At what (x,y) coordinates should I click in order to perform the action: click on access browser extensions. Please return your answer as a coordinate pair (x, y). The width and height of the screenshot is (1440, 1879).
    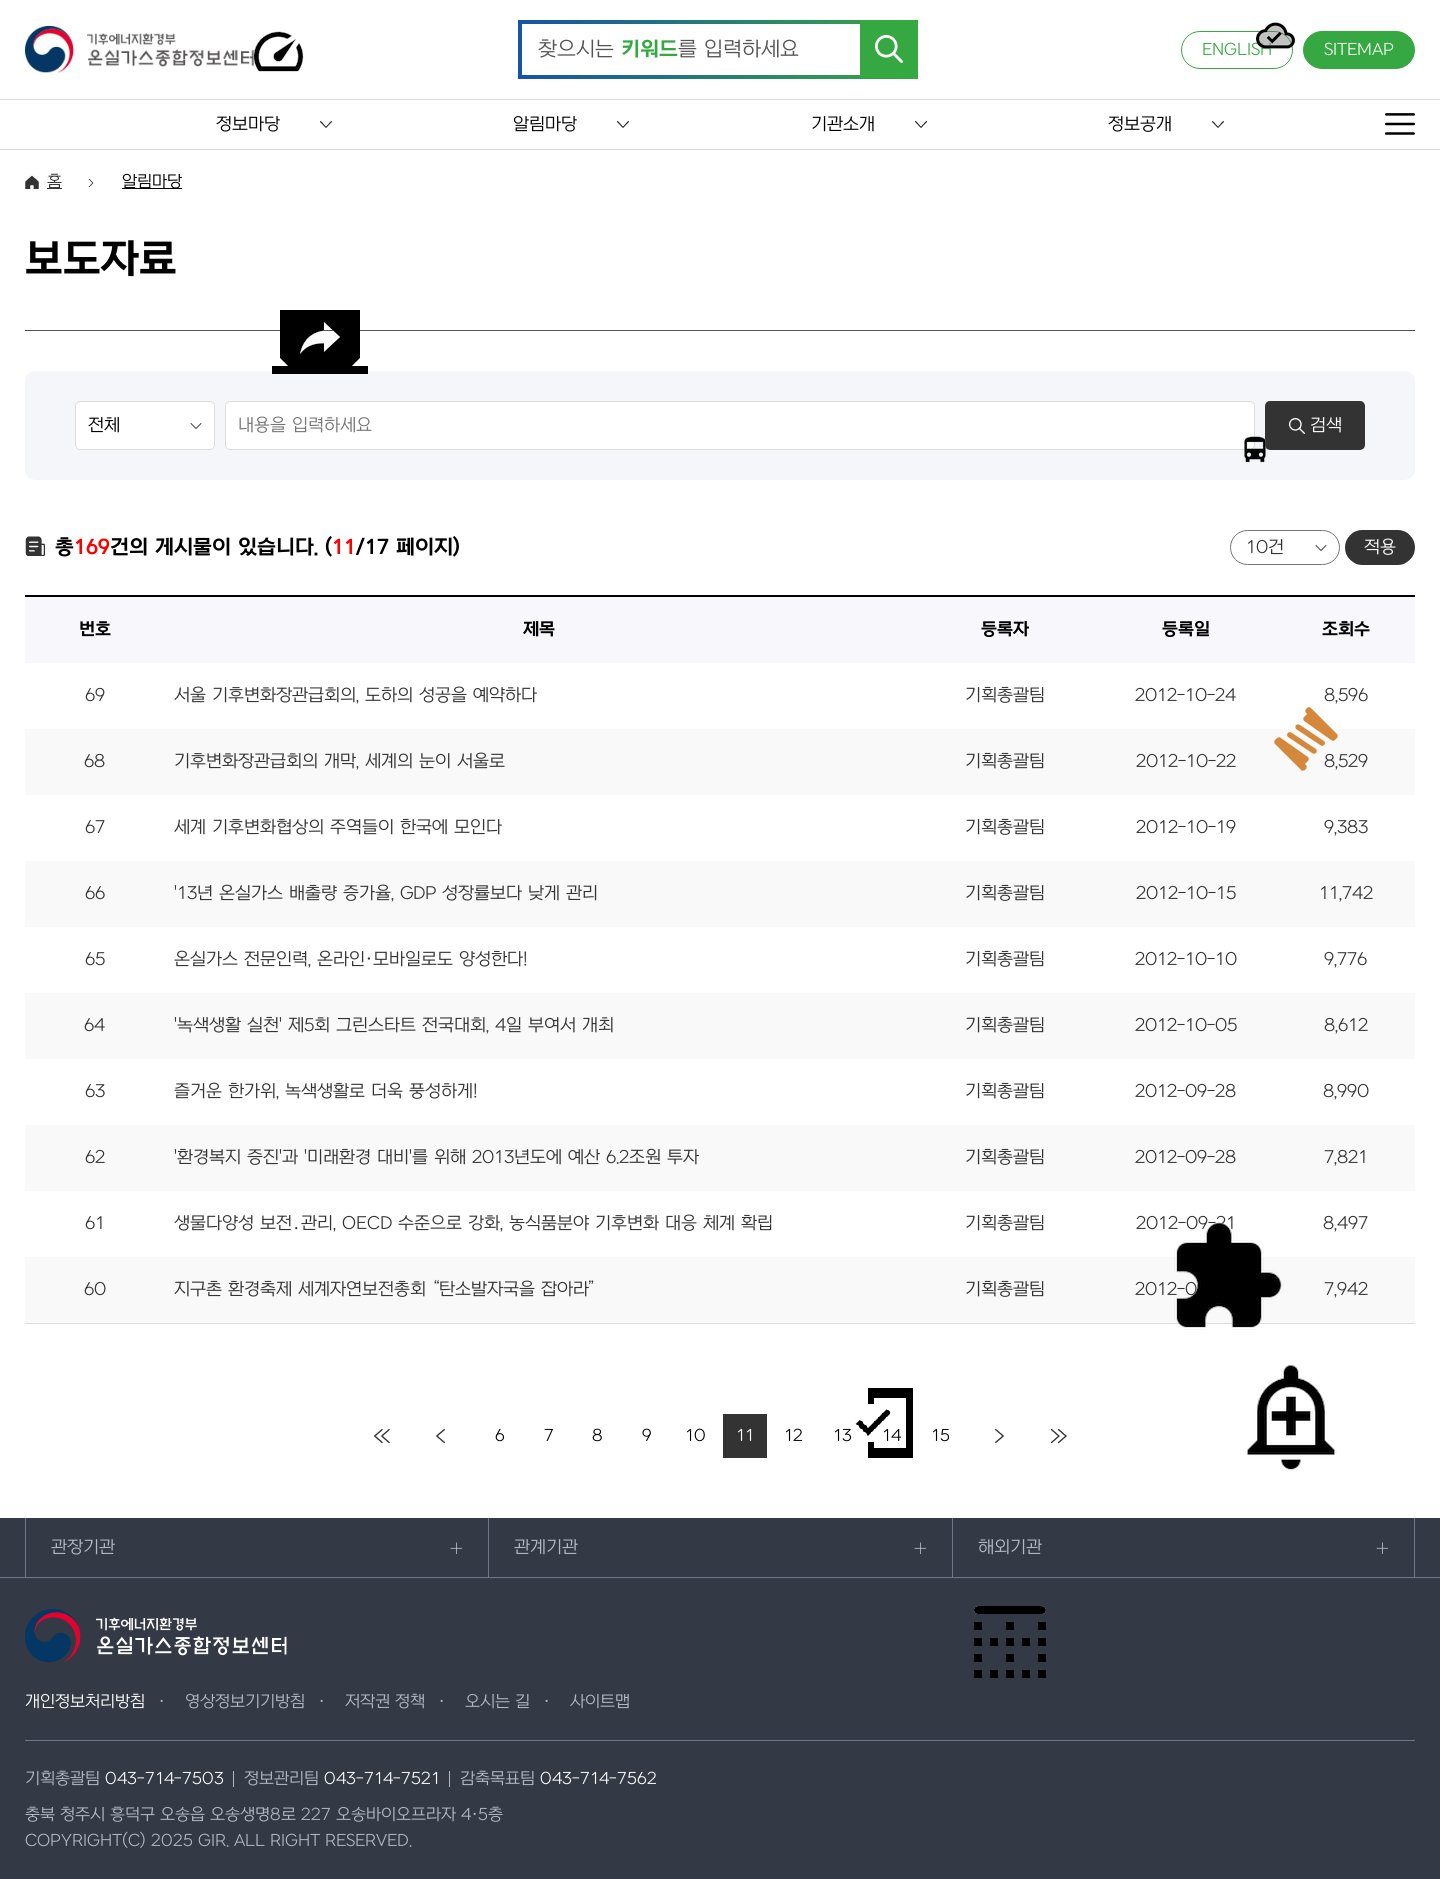
    Looking at the image, I should click on (1226, 1277).